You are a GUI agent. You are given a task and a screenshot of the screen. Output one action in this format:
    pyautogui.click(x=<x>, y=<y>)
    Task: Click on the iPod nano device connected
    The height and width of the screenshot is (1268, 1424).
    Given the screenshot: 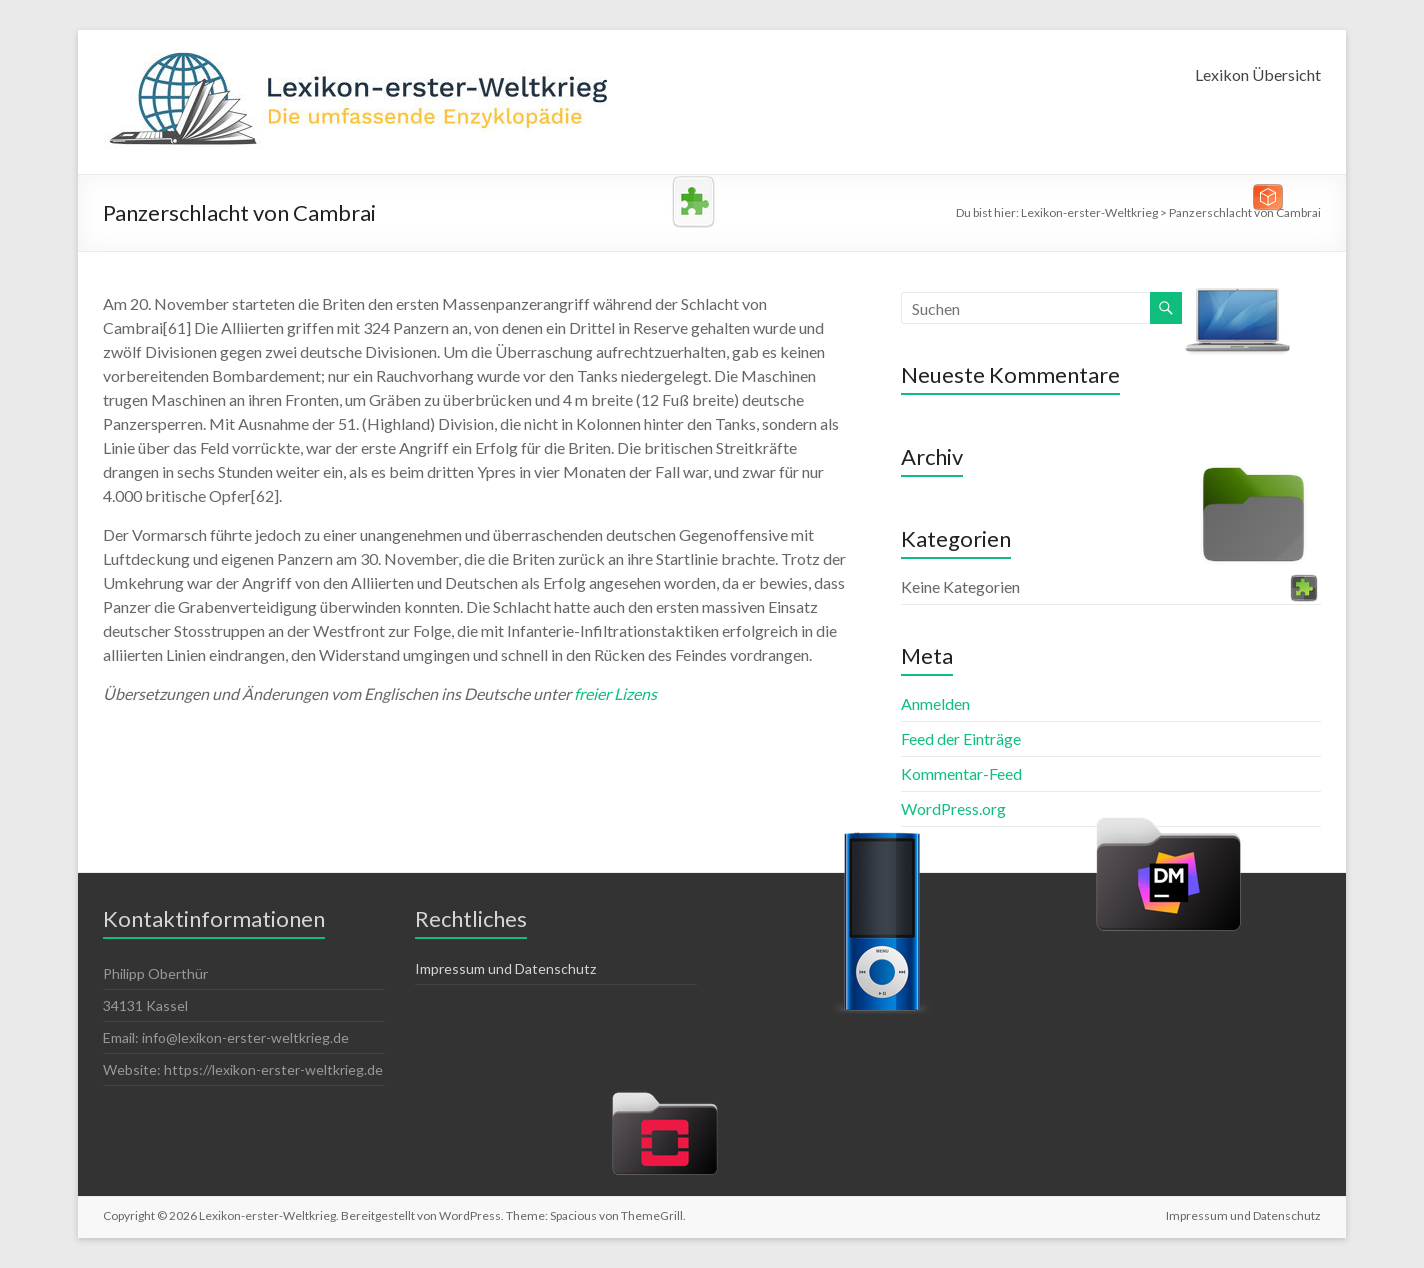 What is the action you would take?
    pyautogui.click(x=881, y=924)
    